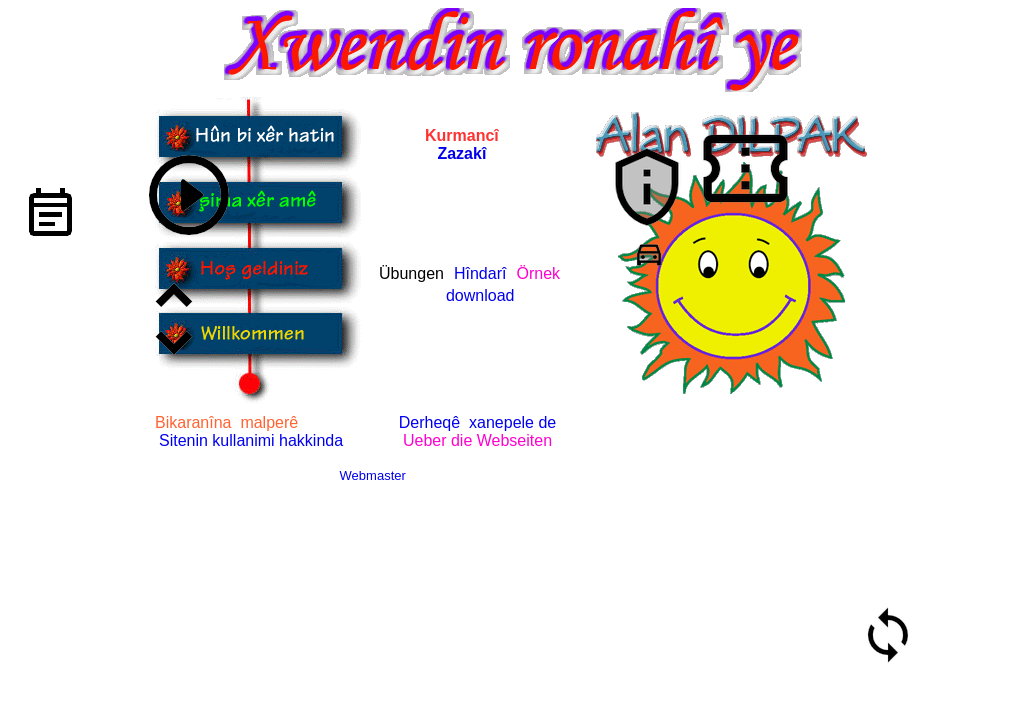  What do you see at coordinates (50, 214) in the screenshot?
I see `view event details or notes` at bounding box center [50, 214].